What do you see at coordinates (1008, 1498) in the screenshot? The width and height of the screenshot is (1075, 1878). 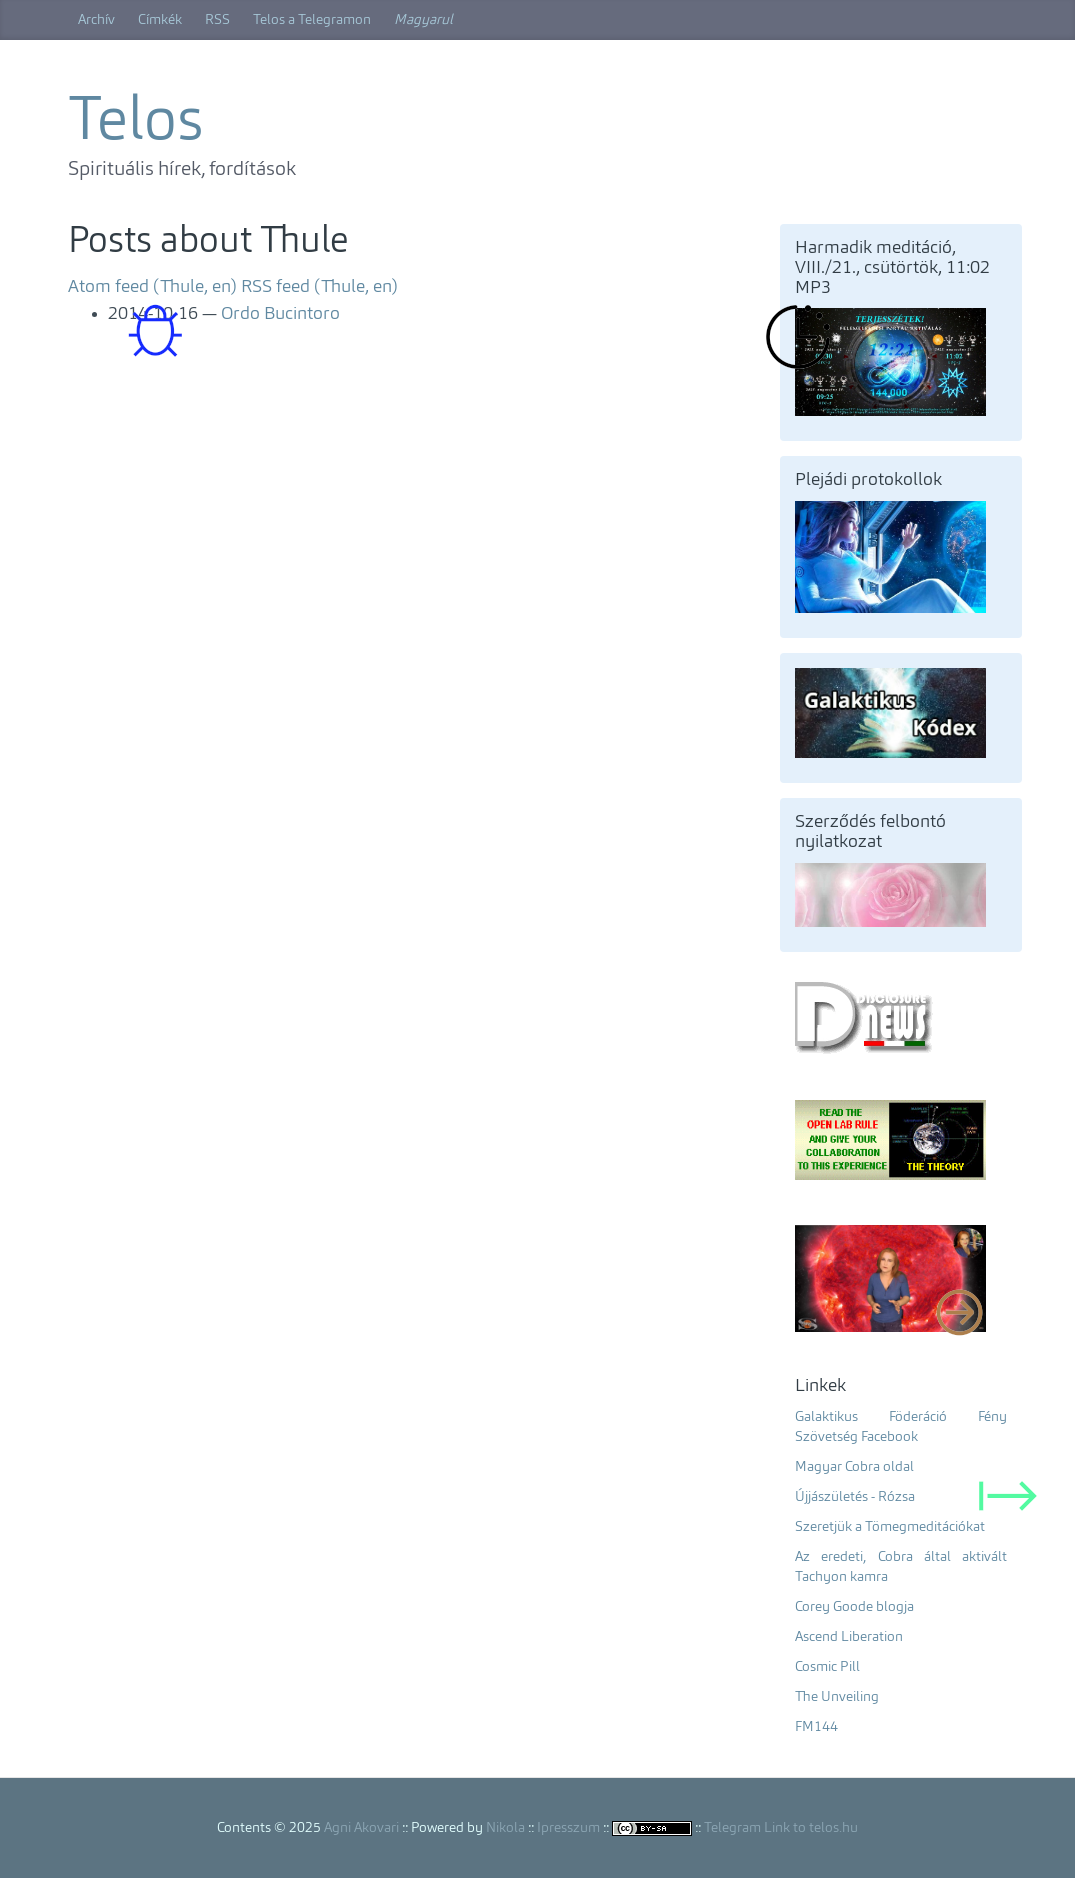 I see `export file or data to external location` at bounding box center [1008, 1498].